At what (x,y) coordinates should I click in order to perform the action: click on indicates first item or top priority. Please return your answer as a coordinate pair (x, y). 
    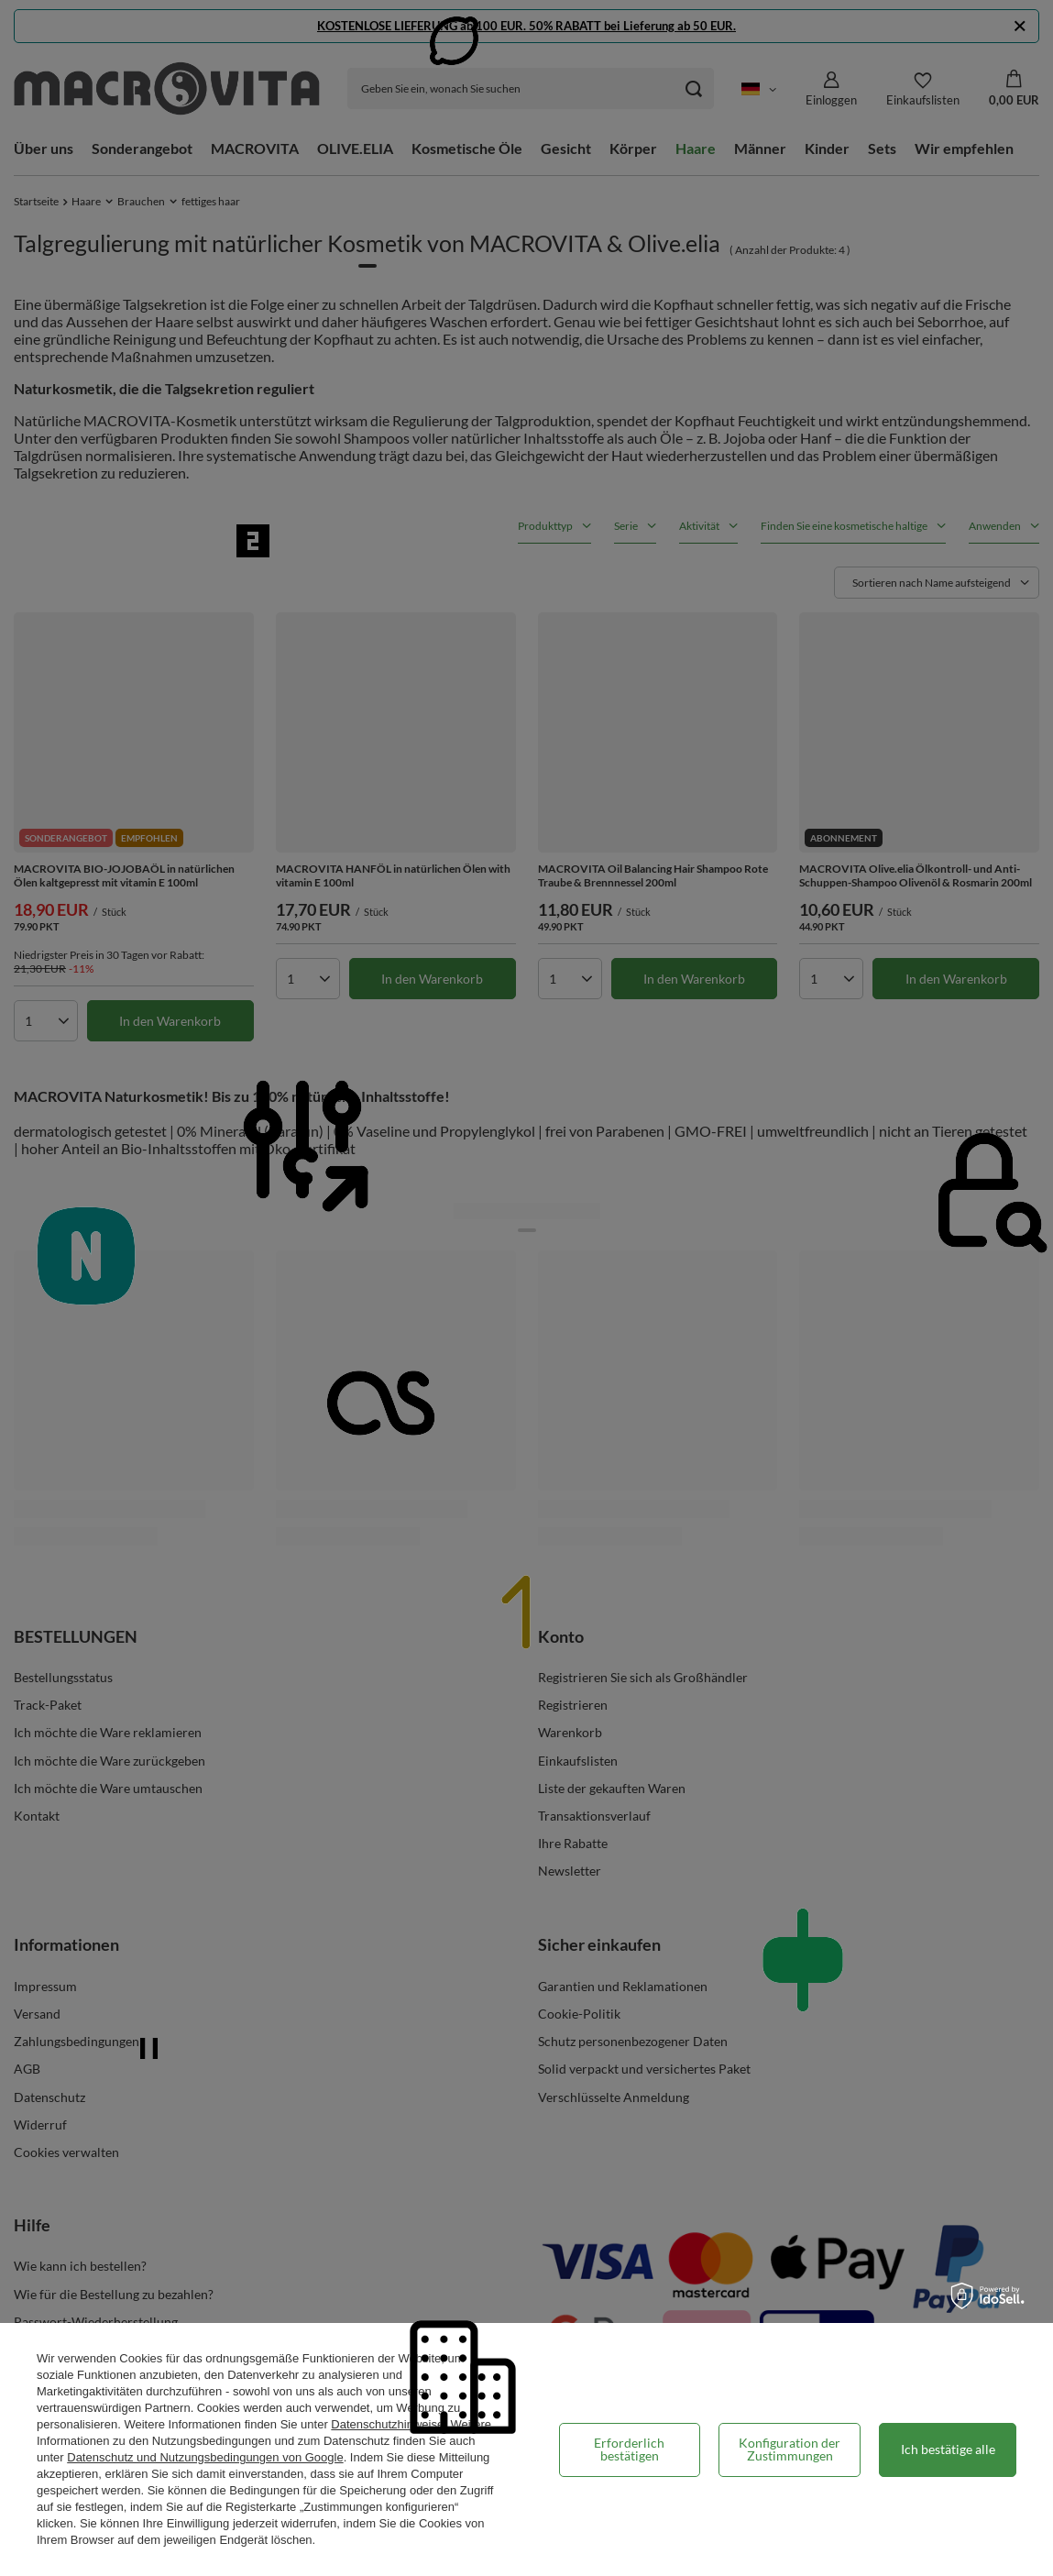
    Looking at the image, I should click on (521, 1612).